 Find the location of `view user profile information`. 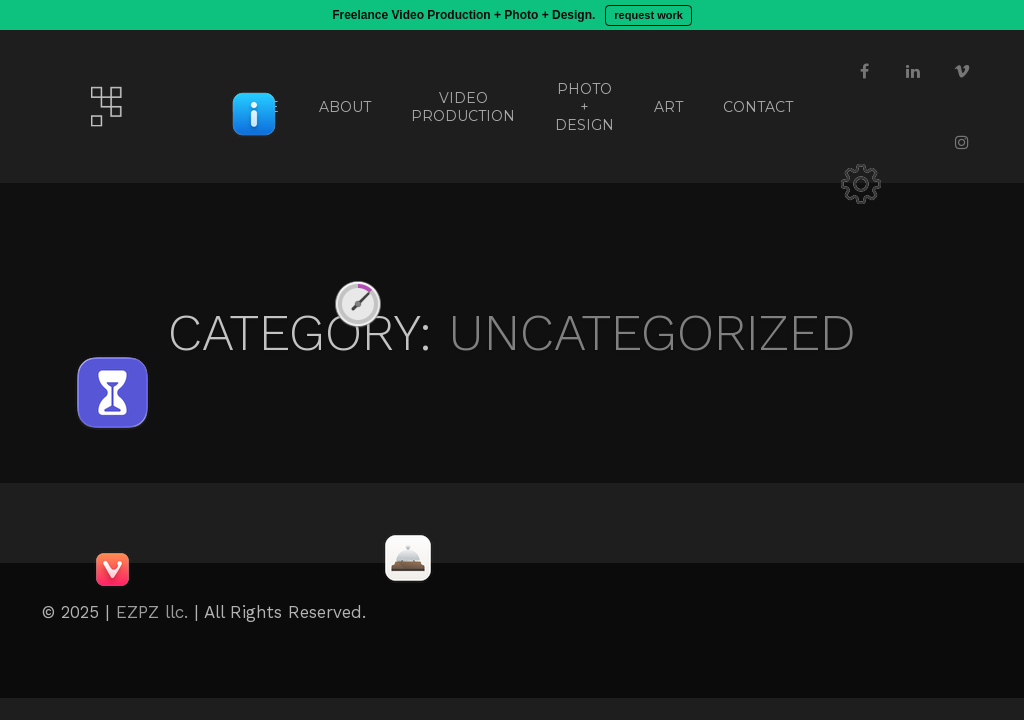

view user profile information is located at coordinates (254, 114).